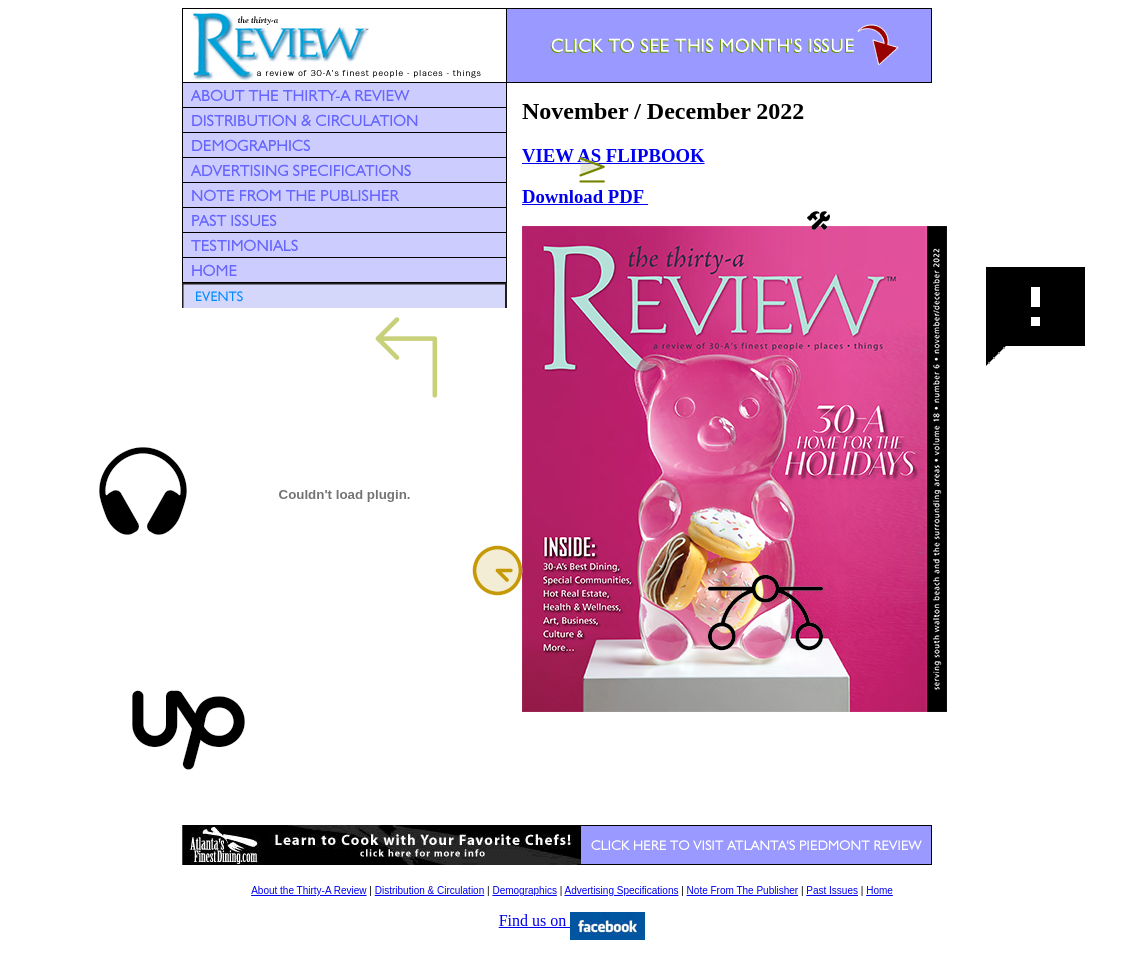 This screenshot has width=1144, height=956. I want to click on apply a "greater than or equal to" filter condition, so click(591, 170).